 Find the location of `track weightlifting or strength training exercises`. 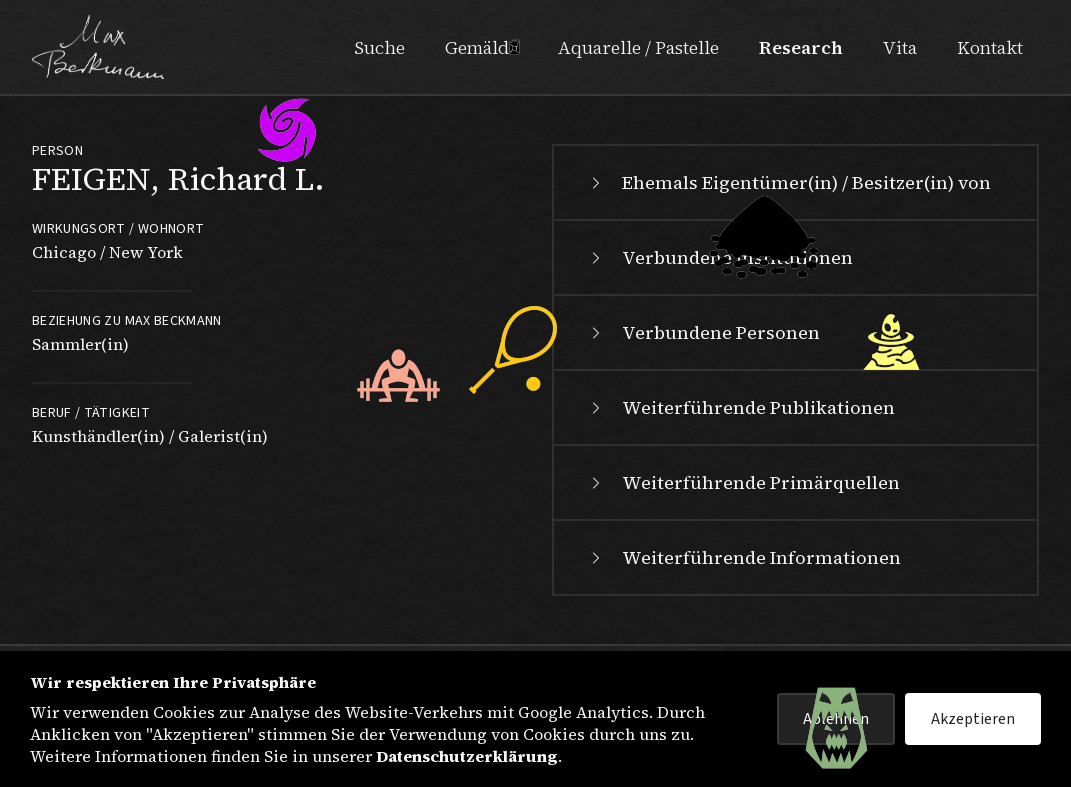

track weightlifting or strength training exercises is located at coordinates (398, 360).